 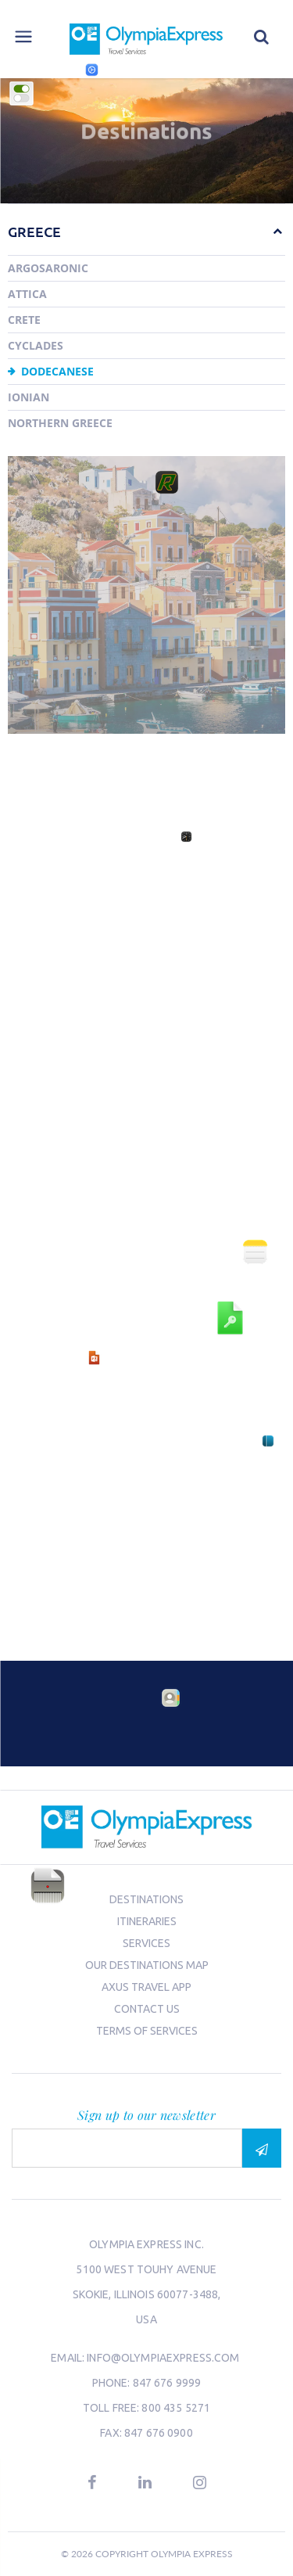 I want to click on open system tweaks or settings customization, so click(x=21, y=93).